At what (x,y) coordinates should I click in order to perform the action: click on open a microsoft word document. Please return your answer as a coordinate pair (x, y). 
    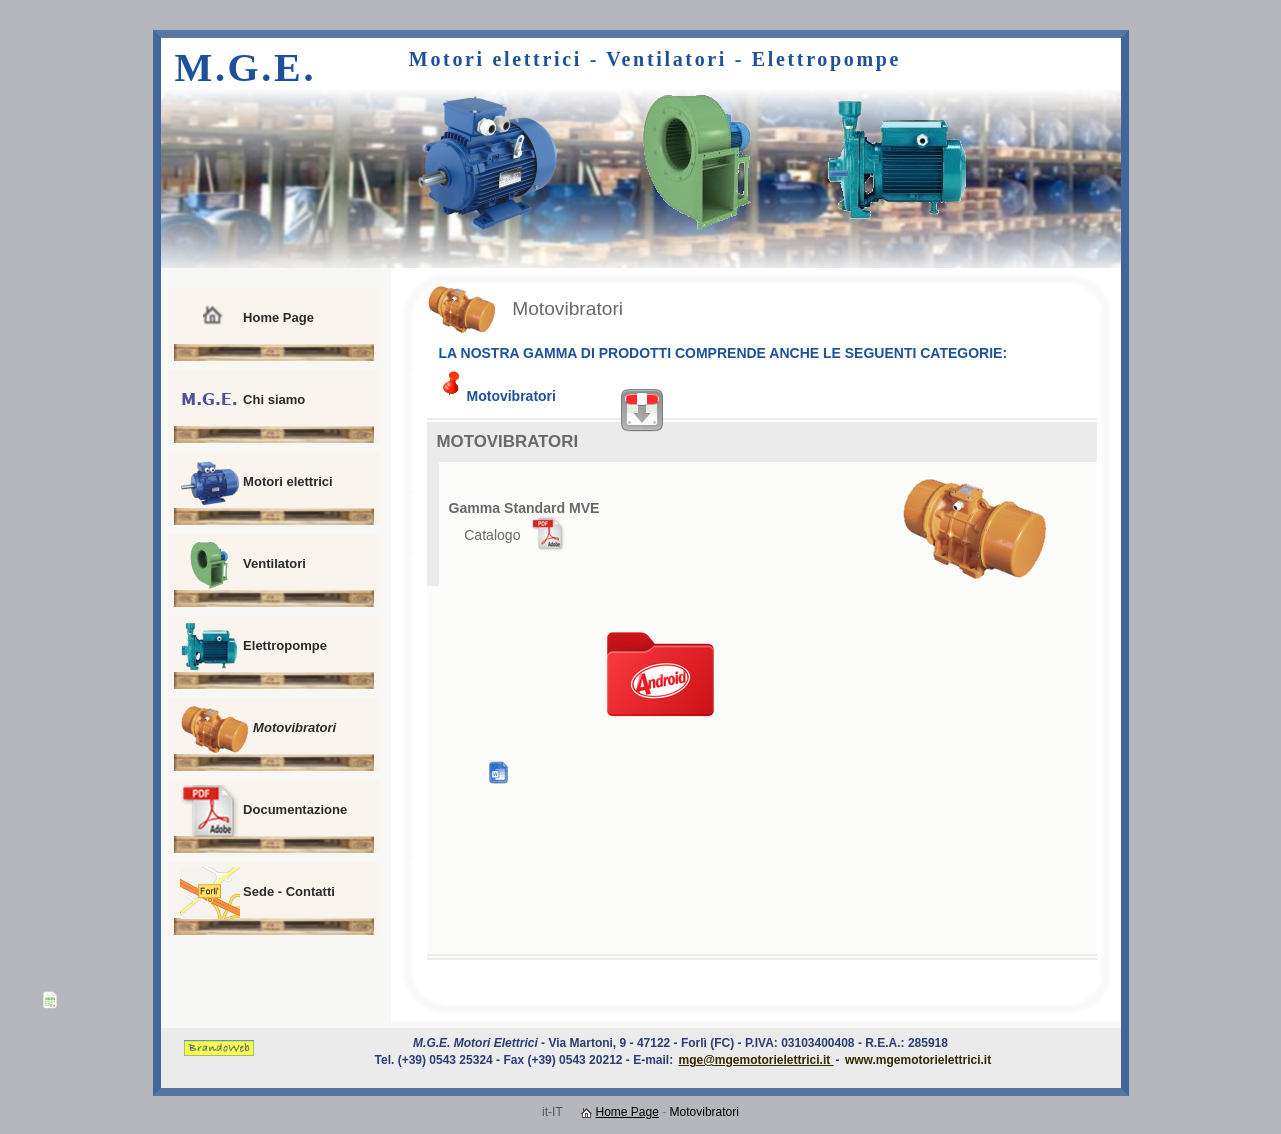
    Looking at the image, I should click on (498, 772).